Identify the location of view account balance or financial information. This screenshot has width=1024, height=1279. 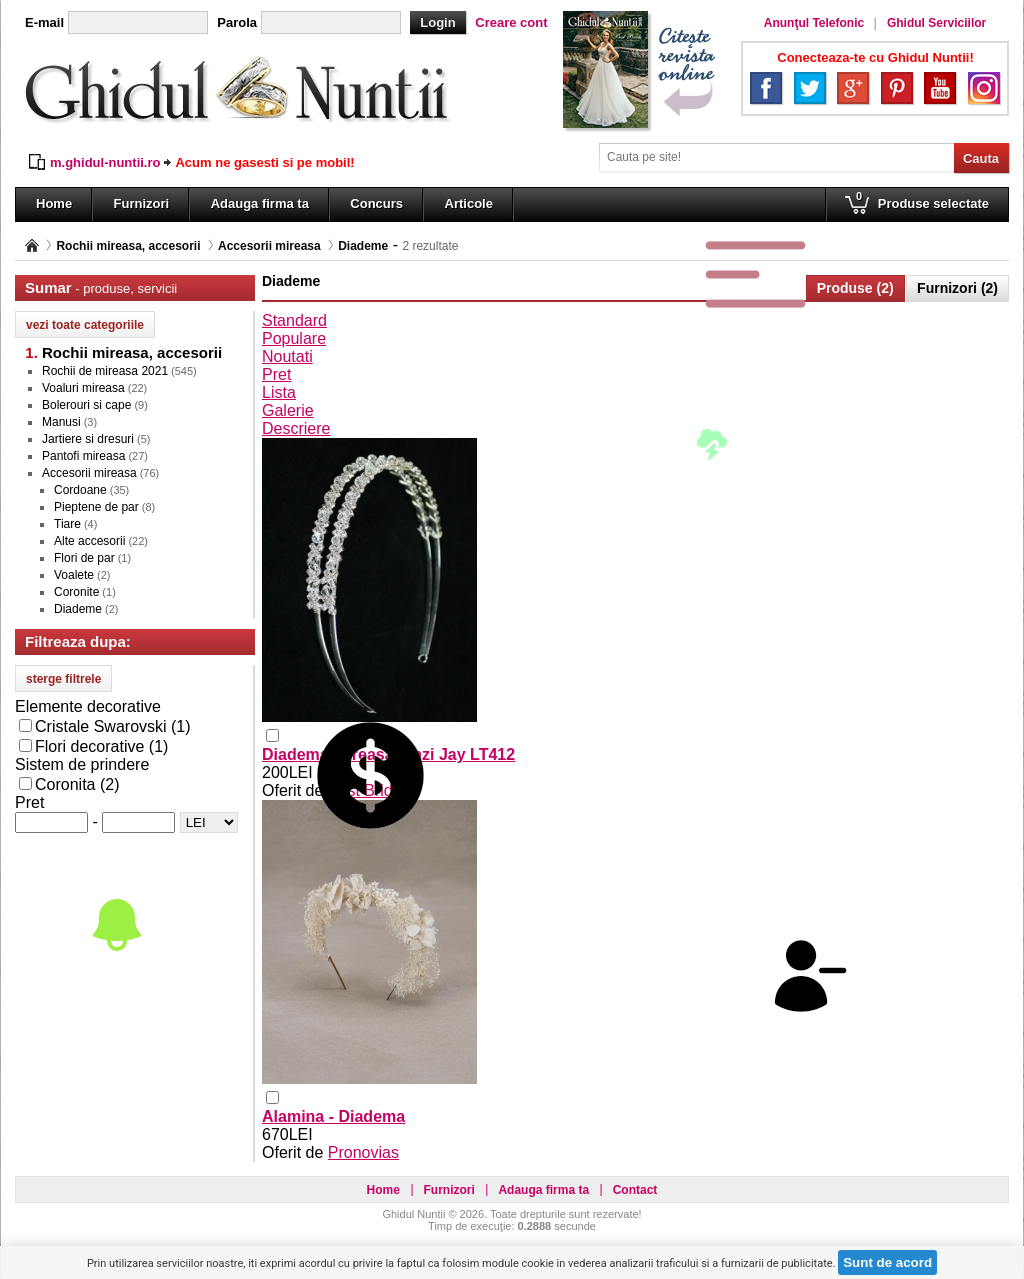
(370, 775).